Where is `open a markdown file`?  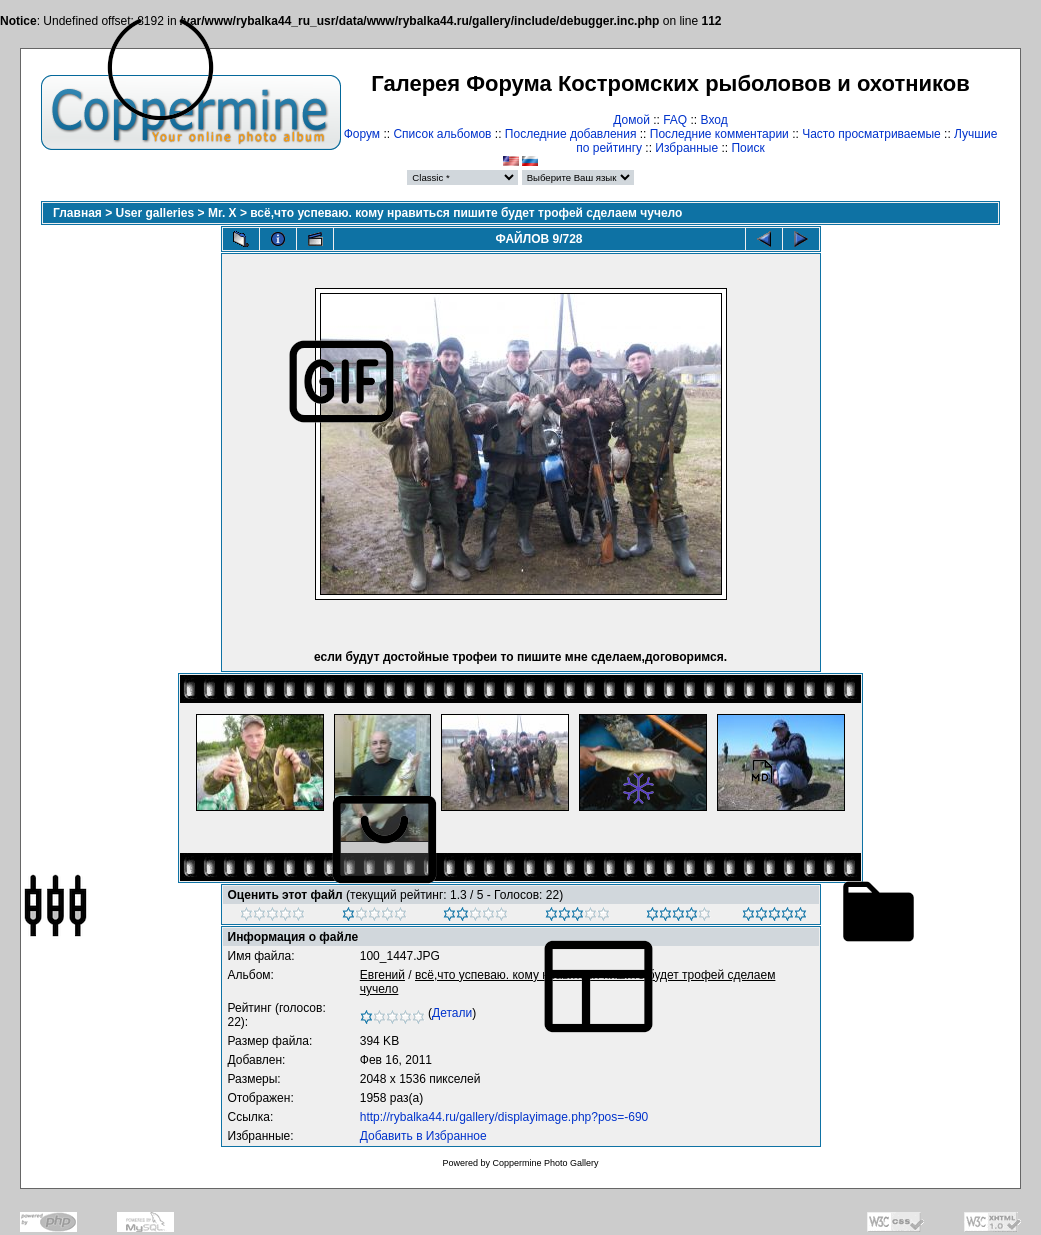
open a markdown file is located at coordinates (762, 771).